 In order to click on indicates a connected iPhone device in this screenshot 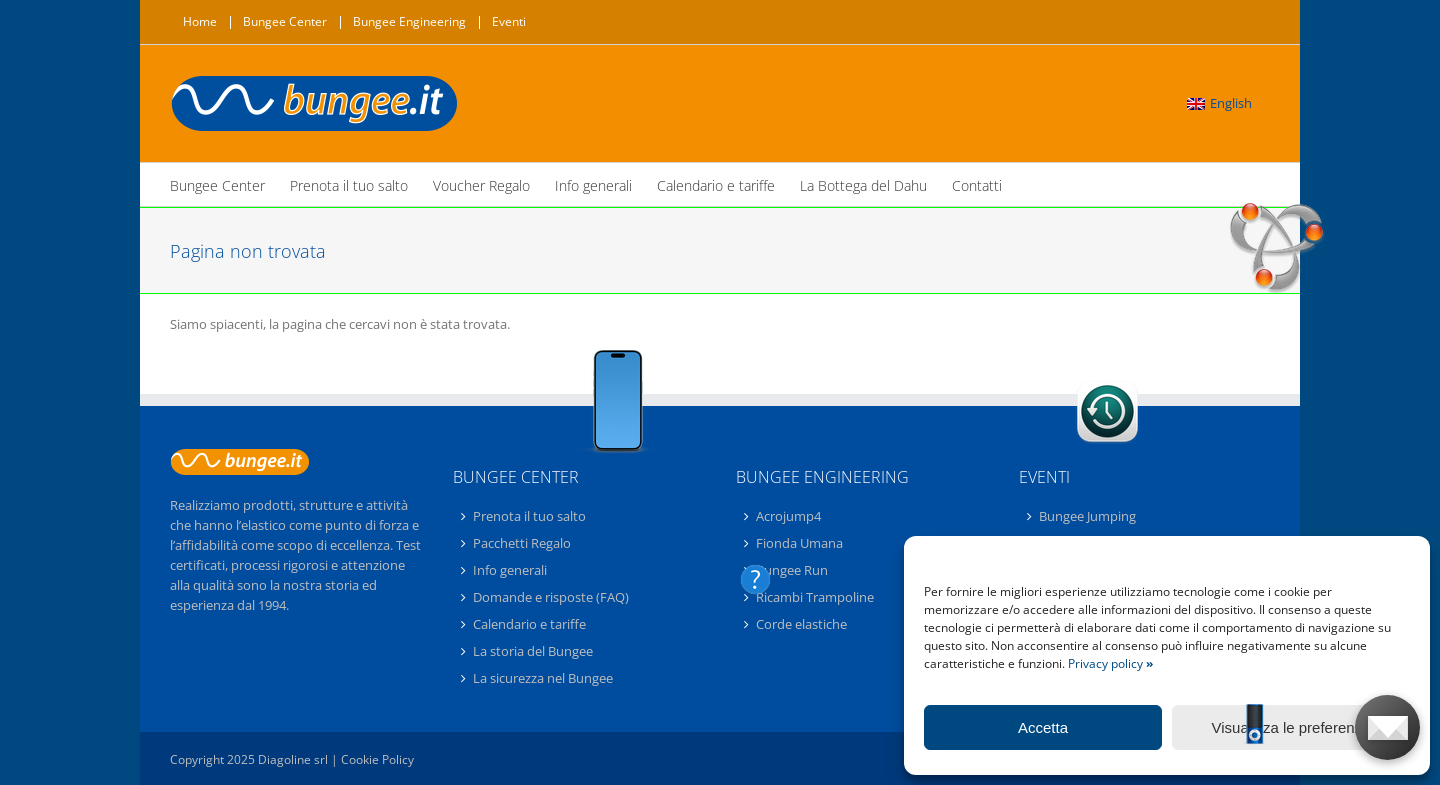, I will do `click(618, 402)`.